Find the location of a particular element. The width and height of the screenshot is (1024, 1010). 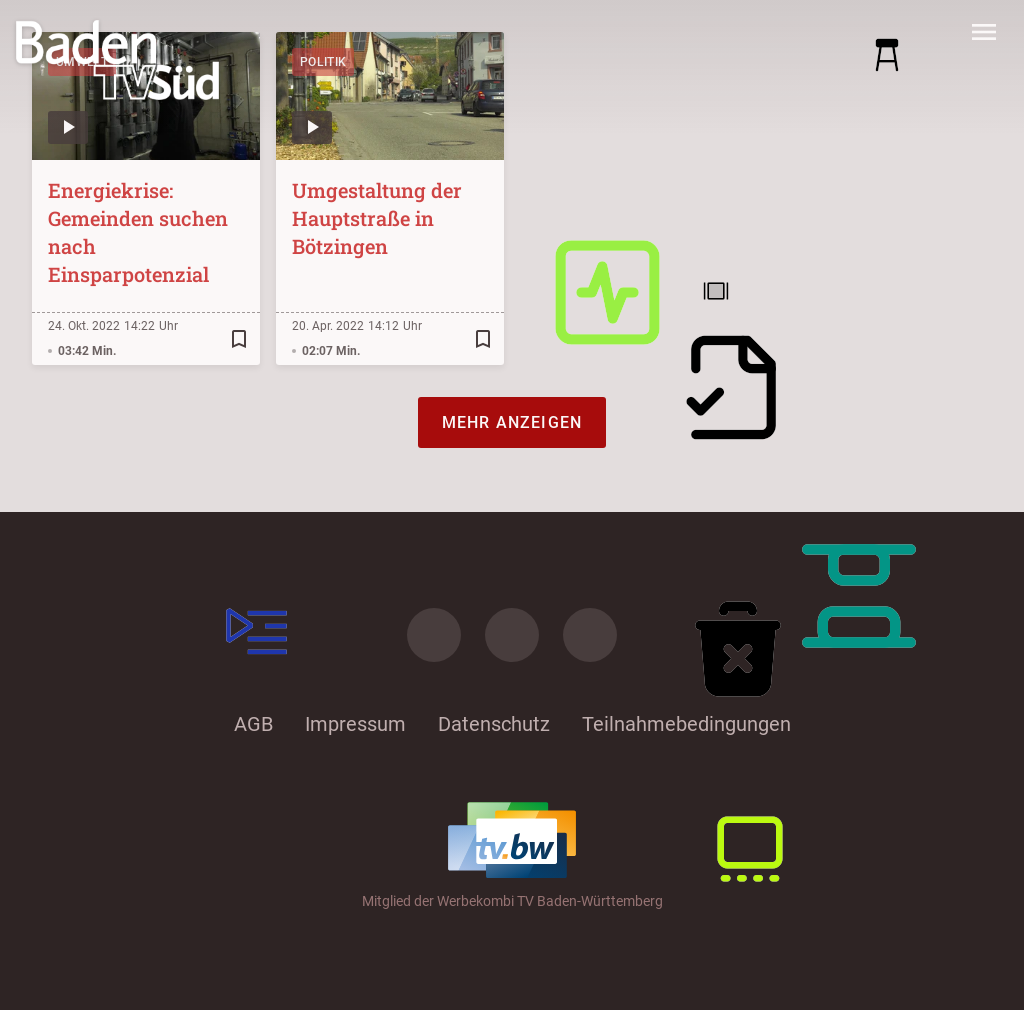

distribute items with equal vertical spacing is located at coordinates (859, 596).